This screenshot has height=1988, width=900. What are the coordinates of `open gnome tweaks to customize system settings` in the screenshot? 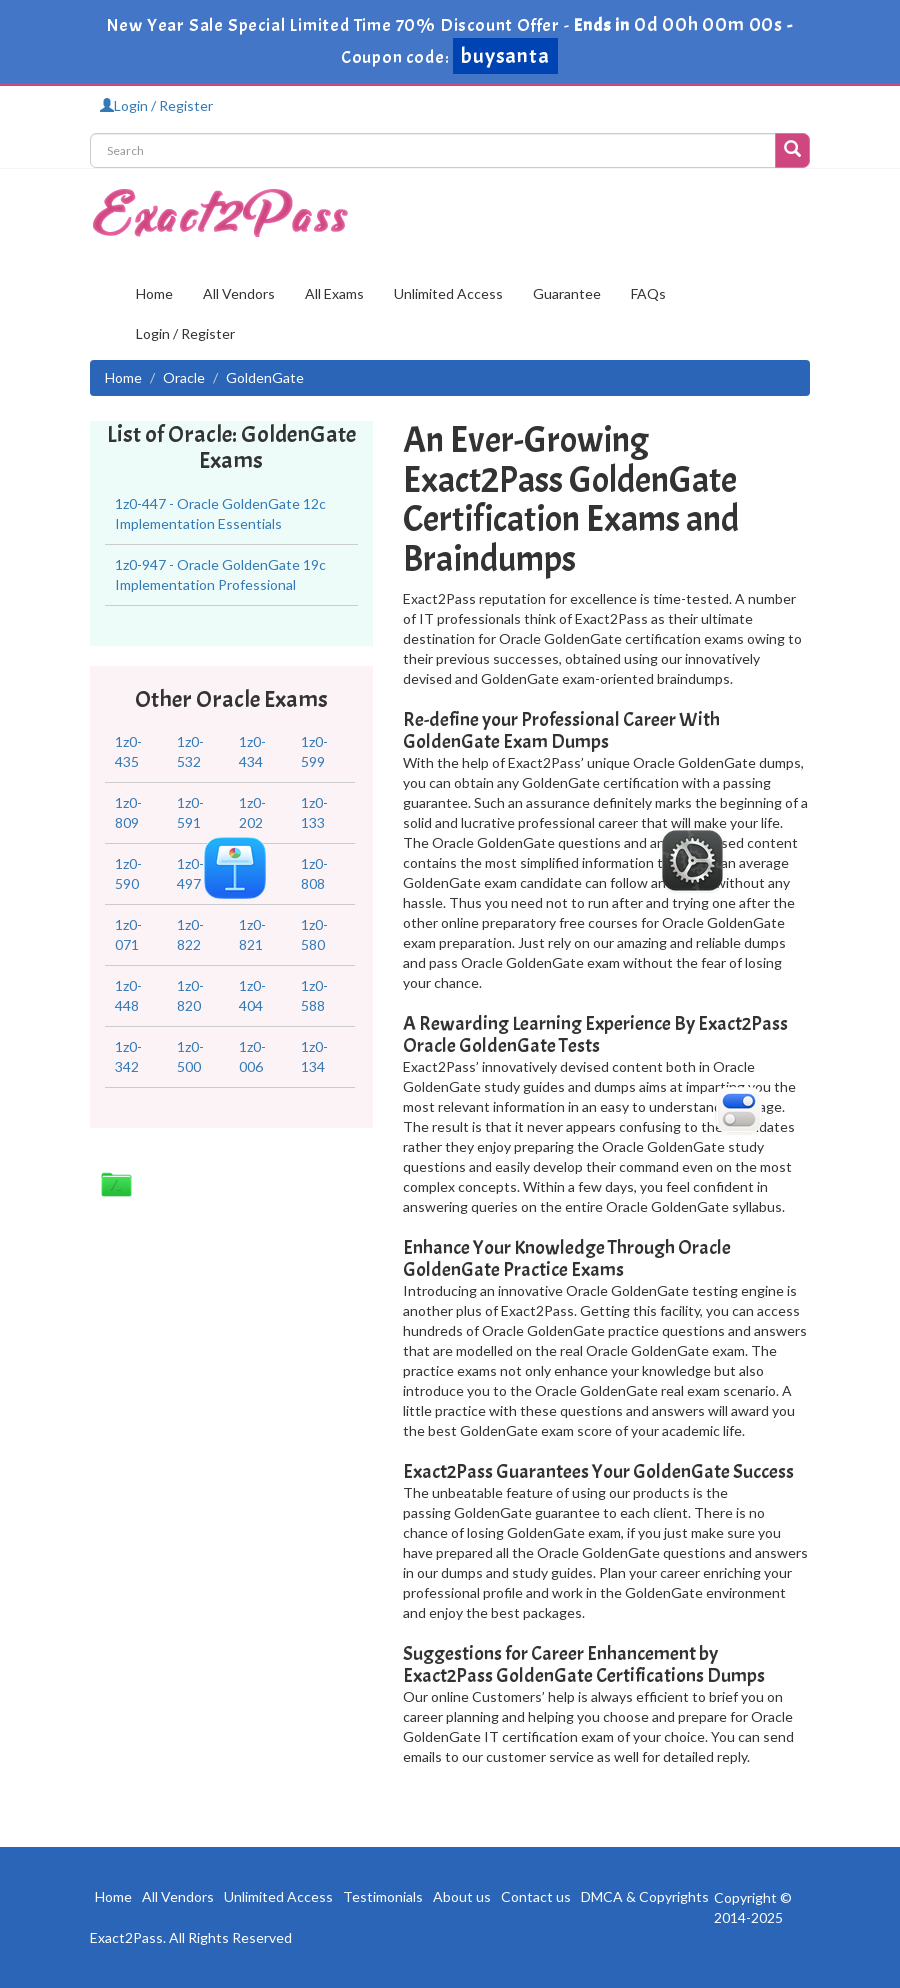 It's located at (739, 1110).